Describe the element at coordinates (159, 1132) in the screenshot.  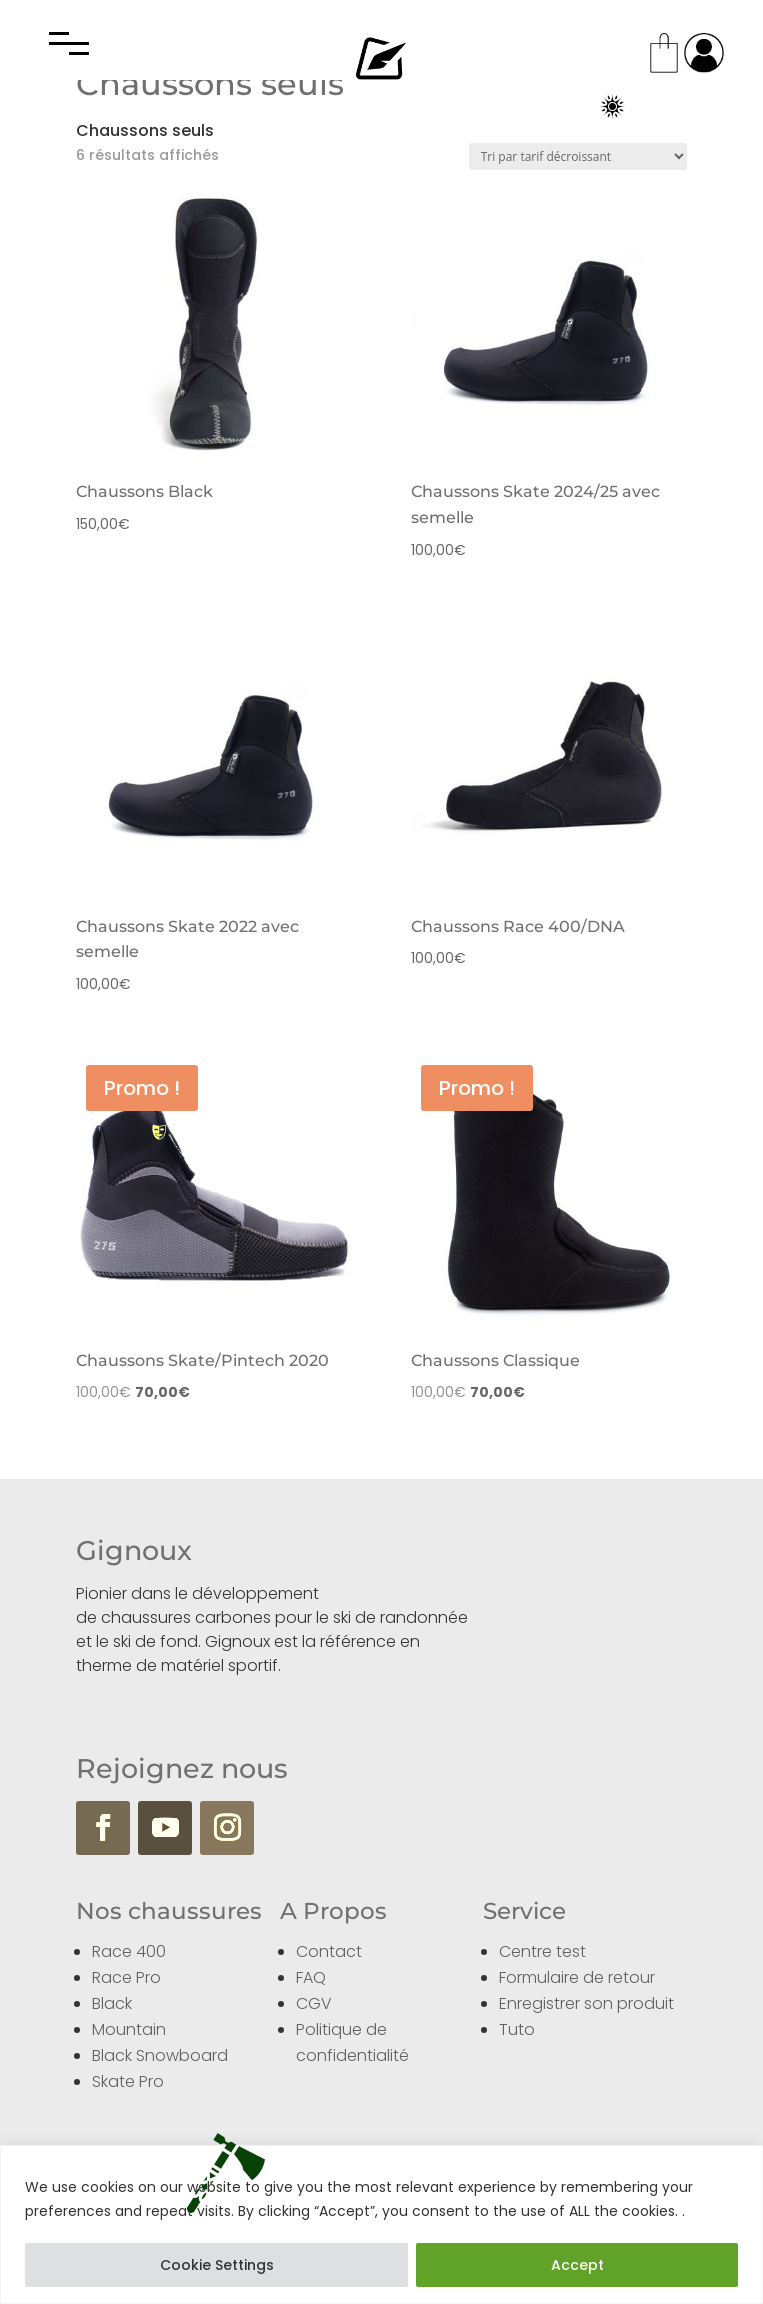
I see `toggle between theater or drama mode` at that location.